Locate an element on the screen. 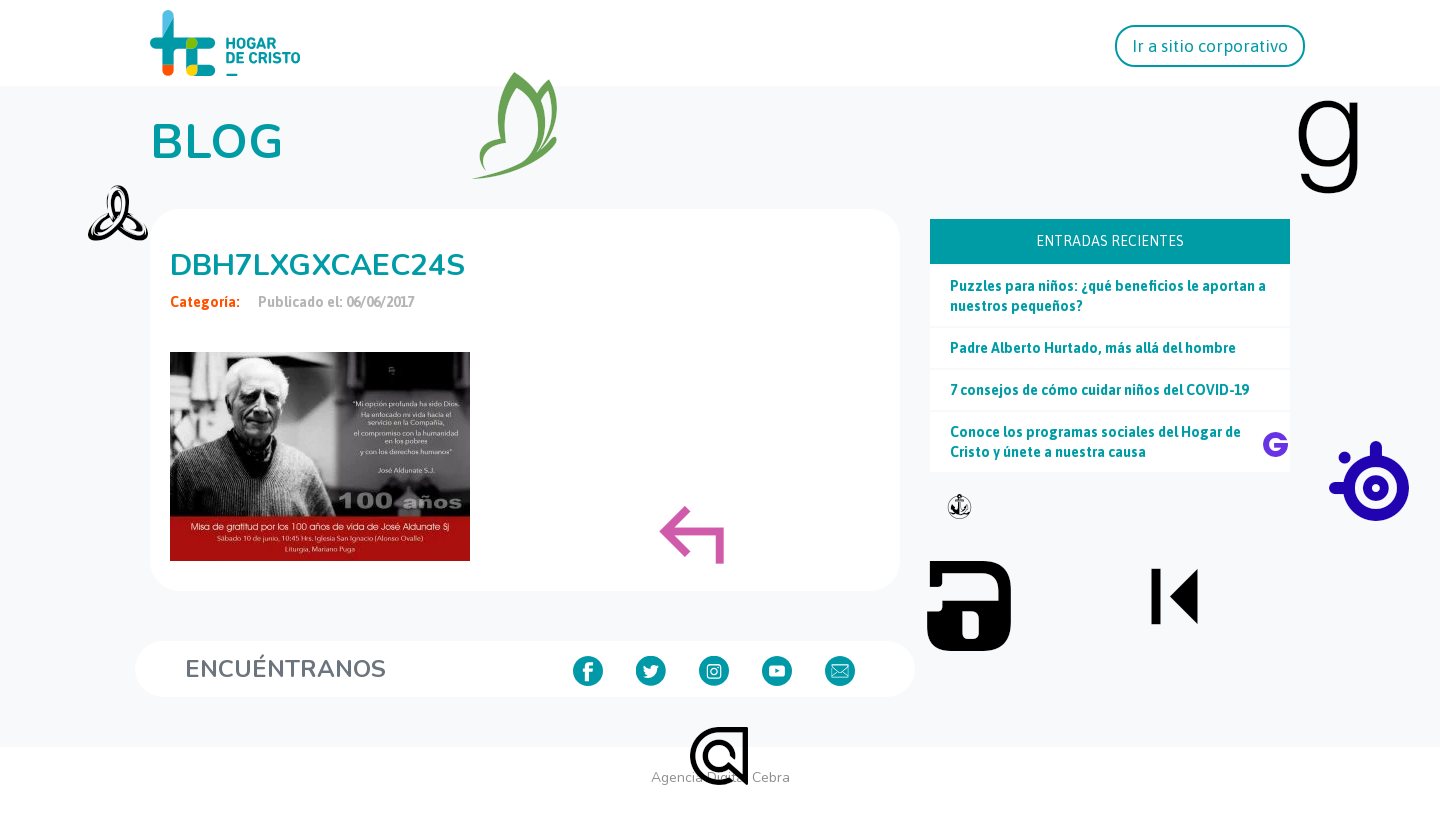 Image resolution: width=1440 pixels, height=838 pixels. skip to previous track is located at coordinates (1174, 596).